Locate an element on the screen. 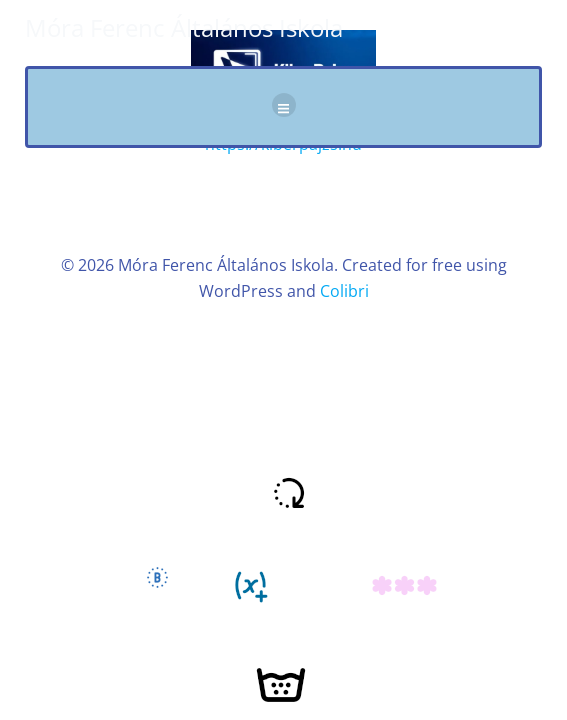 This screenshot has width=567, height=720. wash at high temperature setting (5 dots) is located at coordinates (281, 685).